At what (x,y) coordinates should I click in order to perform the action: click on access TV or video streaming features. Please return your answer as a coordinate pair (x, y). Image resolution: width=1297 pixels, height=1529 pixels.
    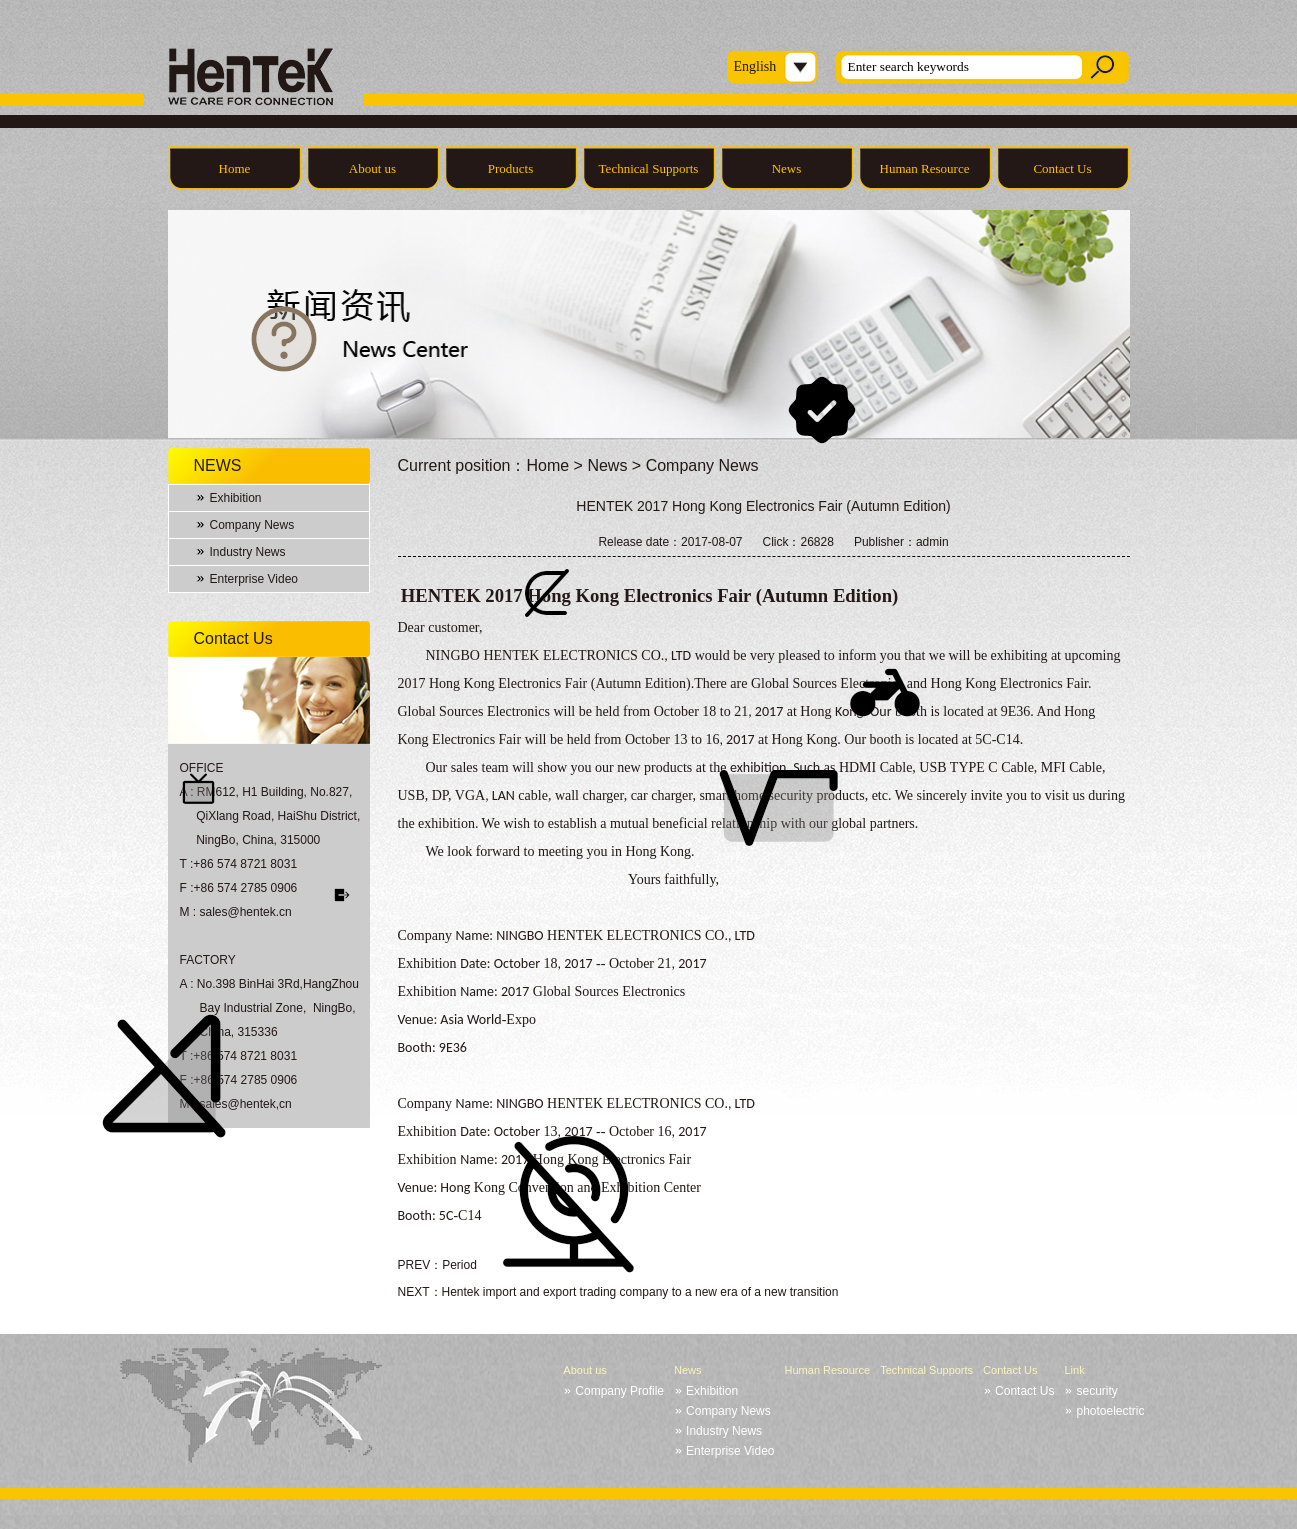
    Looking at the image, I should click on (198, 790).